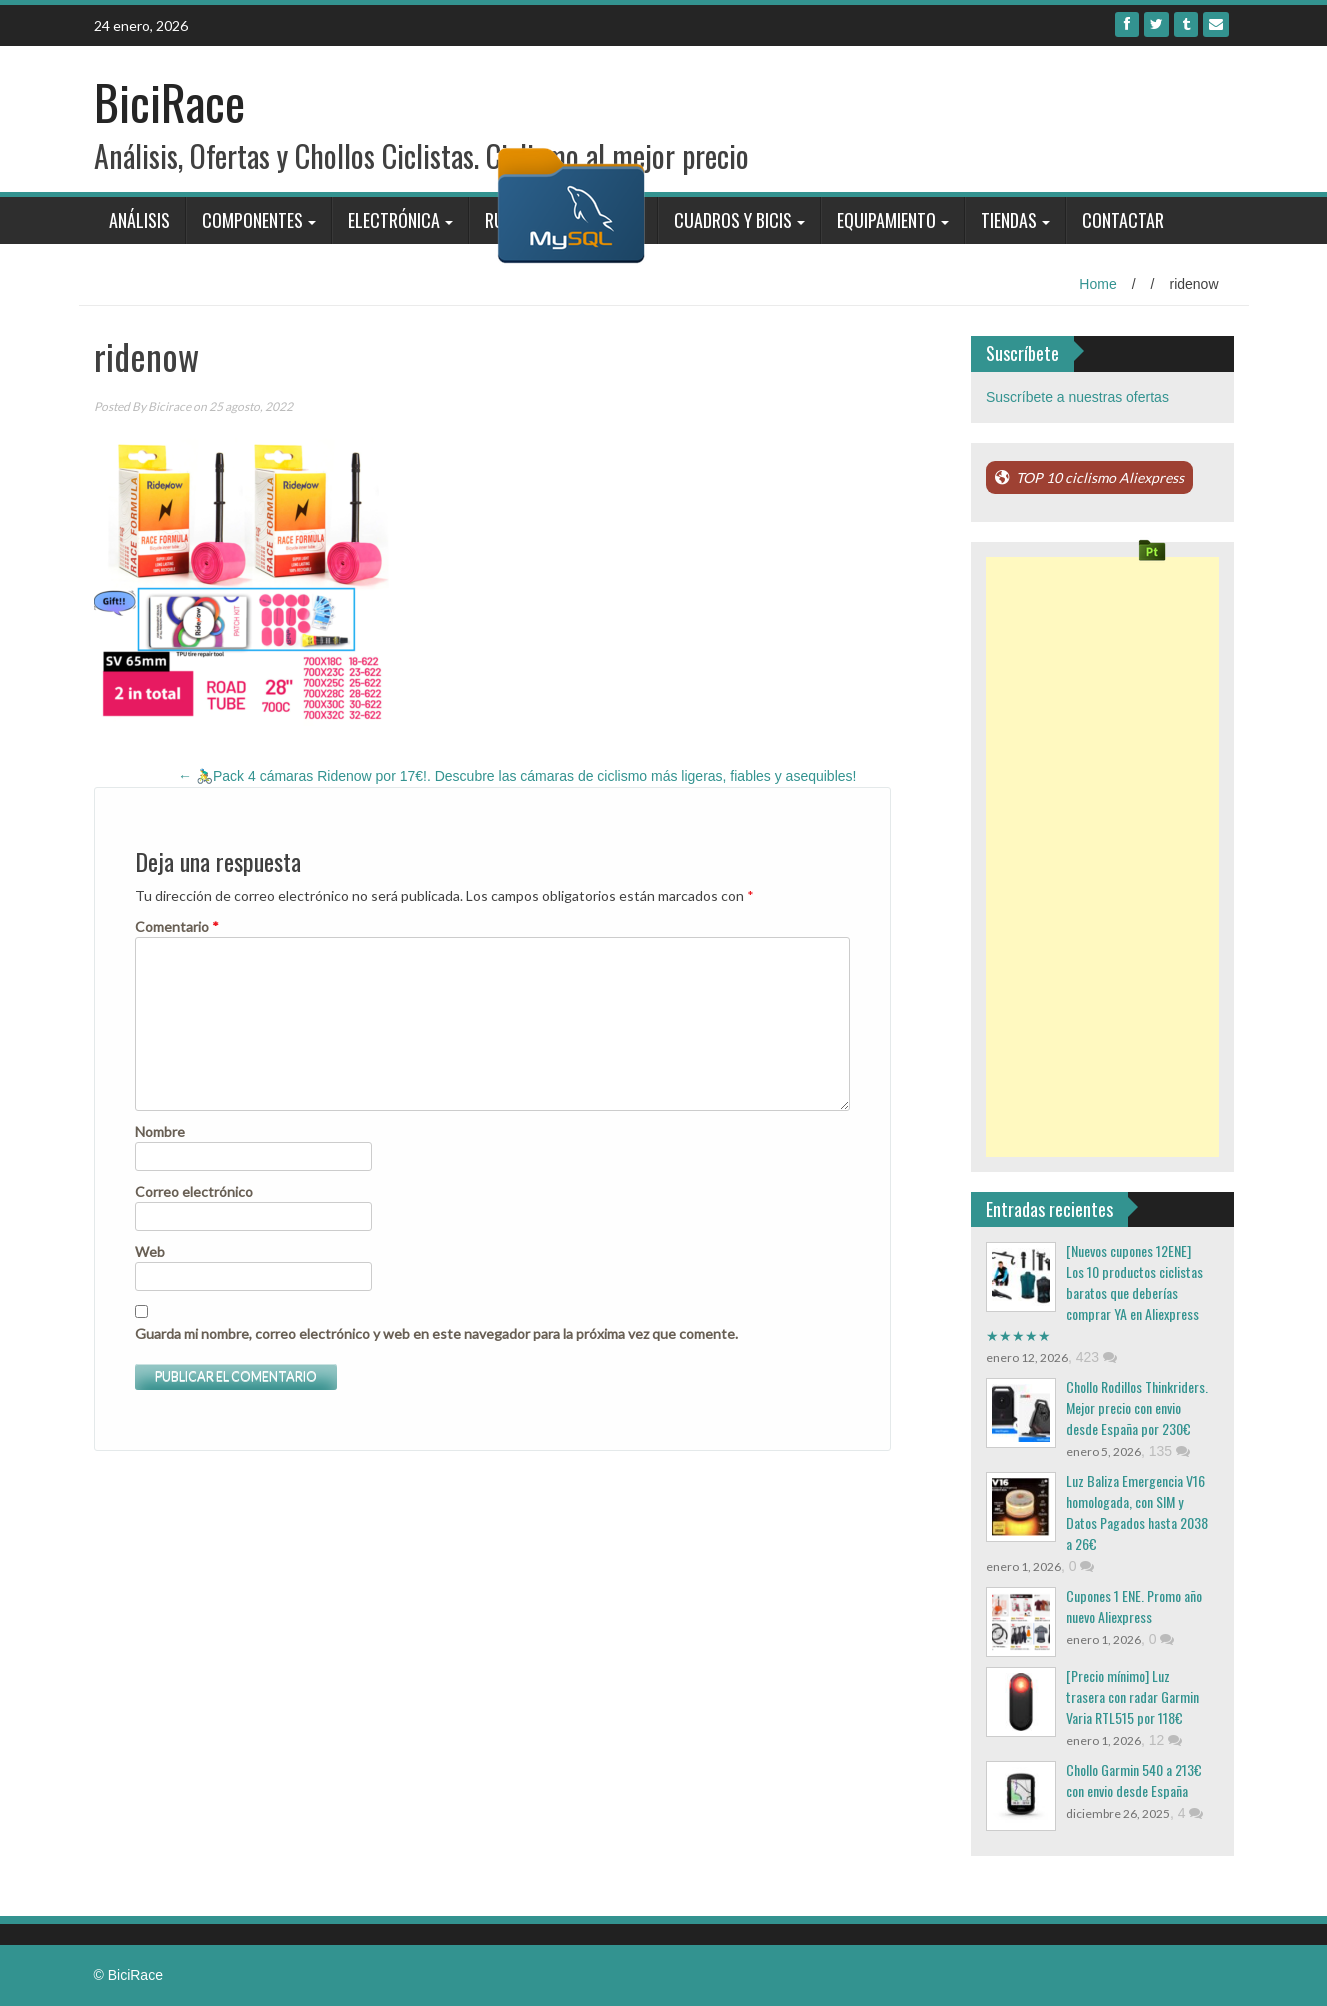 The image size is (1327, 2006). Describe the element at coordinates (1152, 551) in the screenshot. I see `open folder containing Adobe Substance Painter project files` at that location.